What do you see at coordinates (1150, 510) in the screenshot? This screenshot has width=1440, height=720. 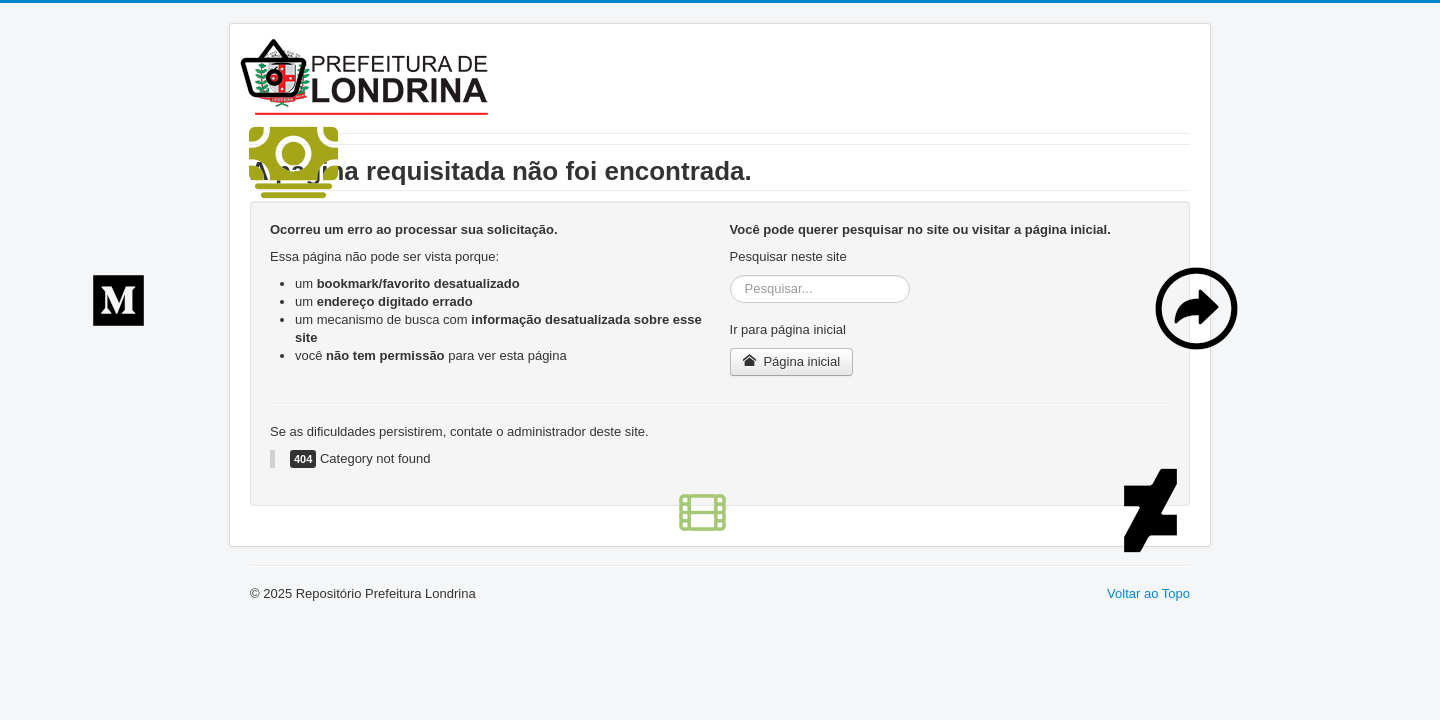 I see `deviantart logo` at bounding box center [1150, 510].